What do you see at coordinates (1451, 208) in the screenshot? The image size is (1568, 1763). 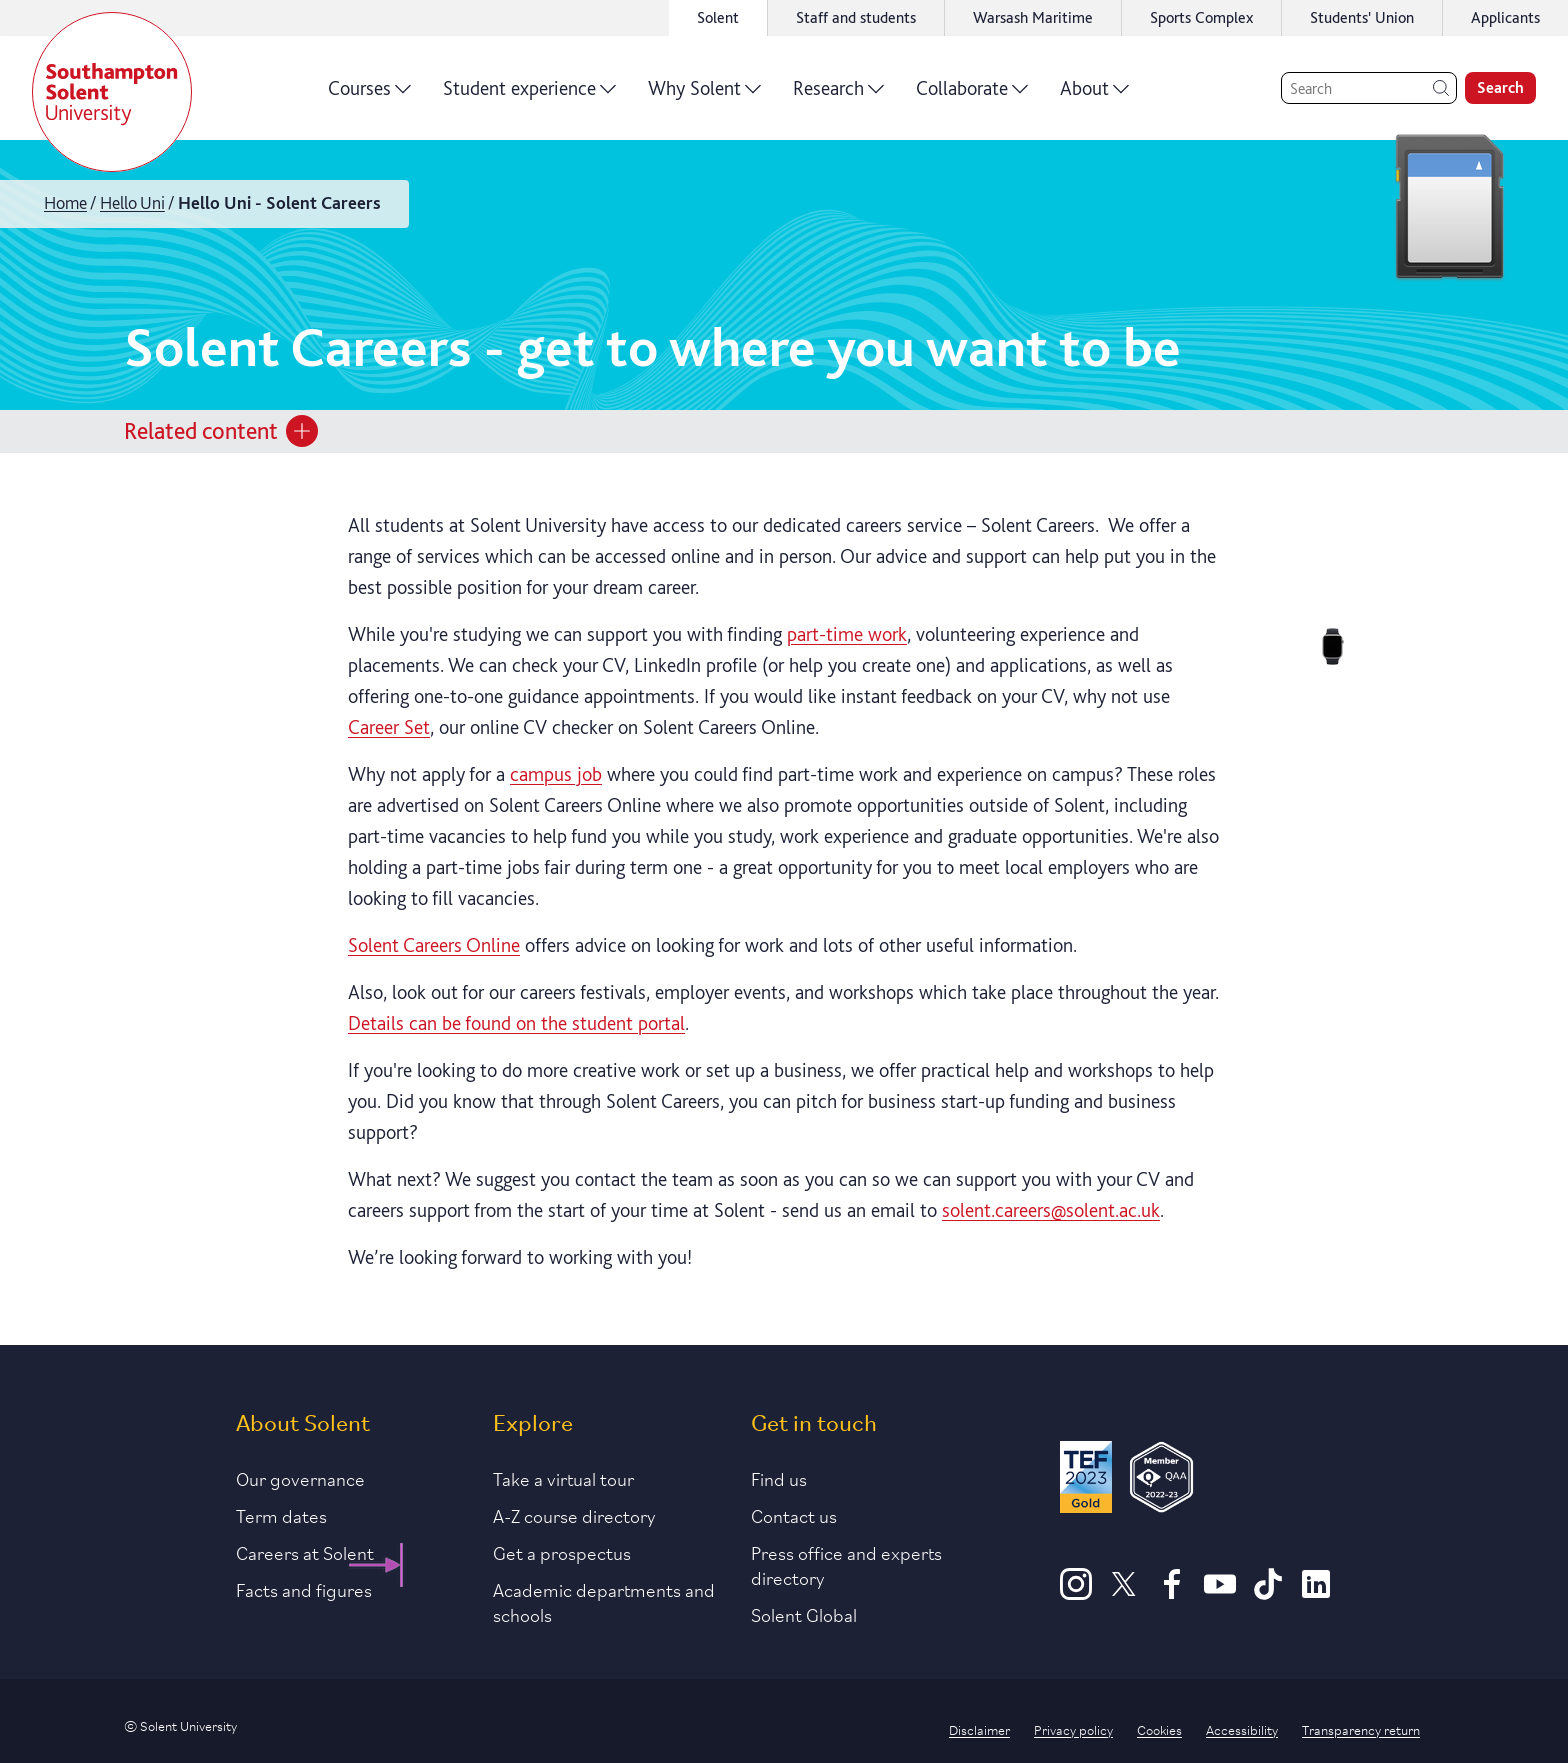 I see `access SD card storage` at bounding box center [1451, 208].